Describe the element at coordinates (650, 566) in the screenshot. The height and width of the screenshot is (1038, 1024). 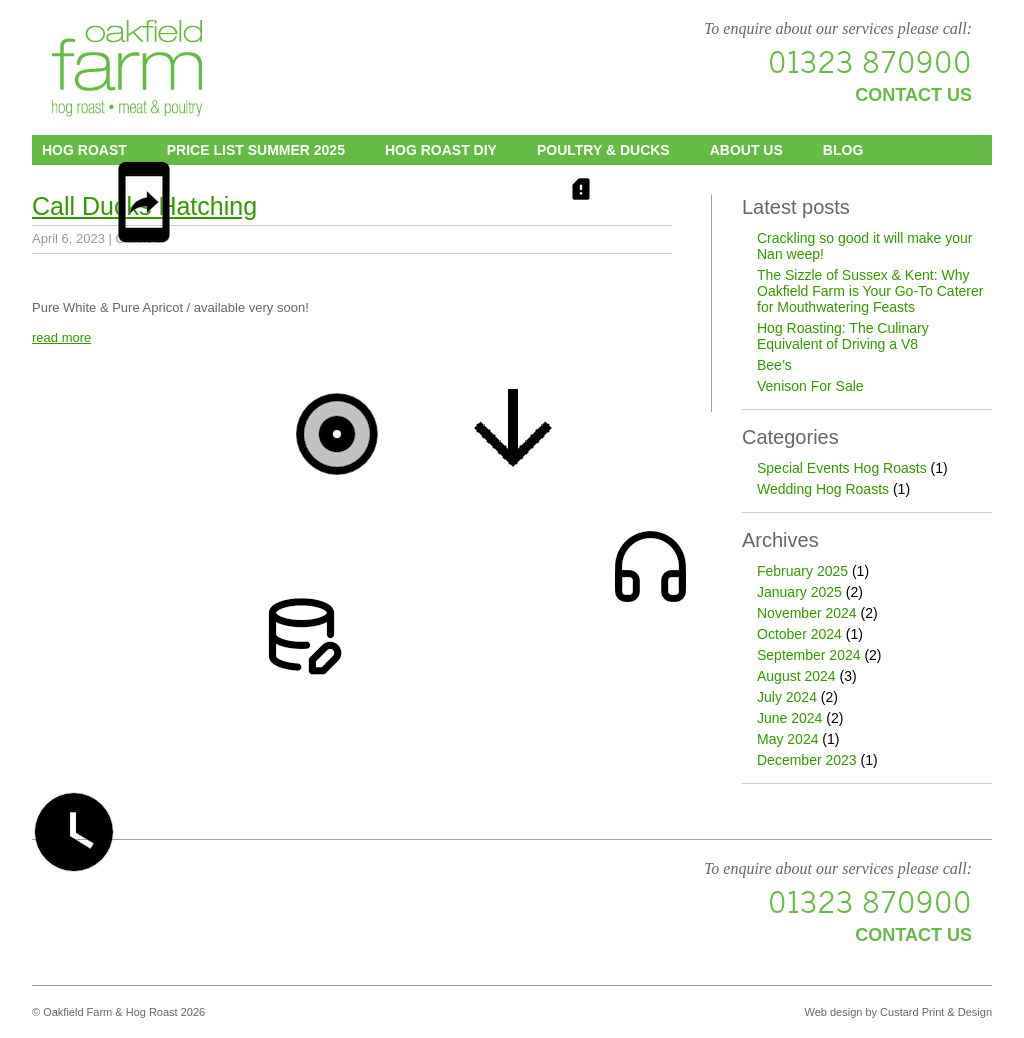
I see `access audio or music player` at that location.